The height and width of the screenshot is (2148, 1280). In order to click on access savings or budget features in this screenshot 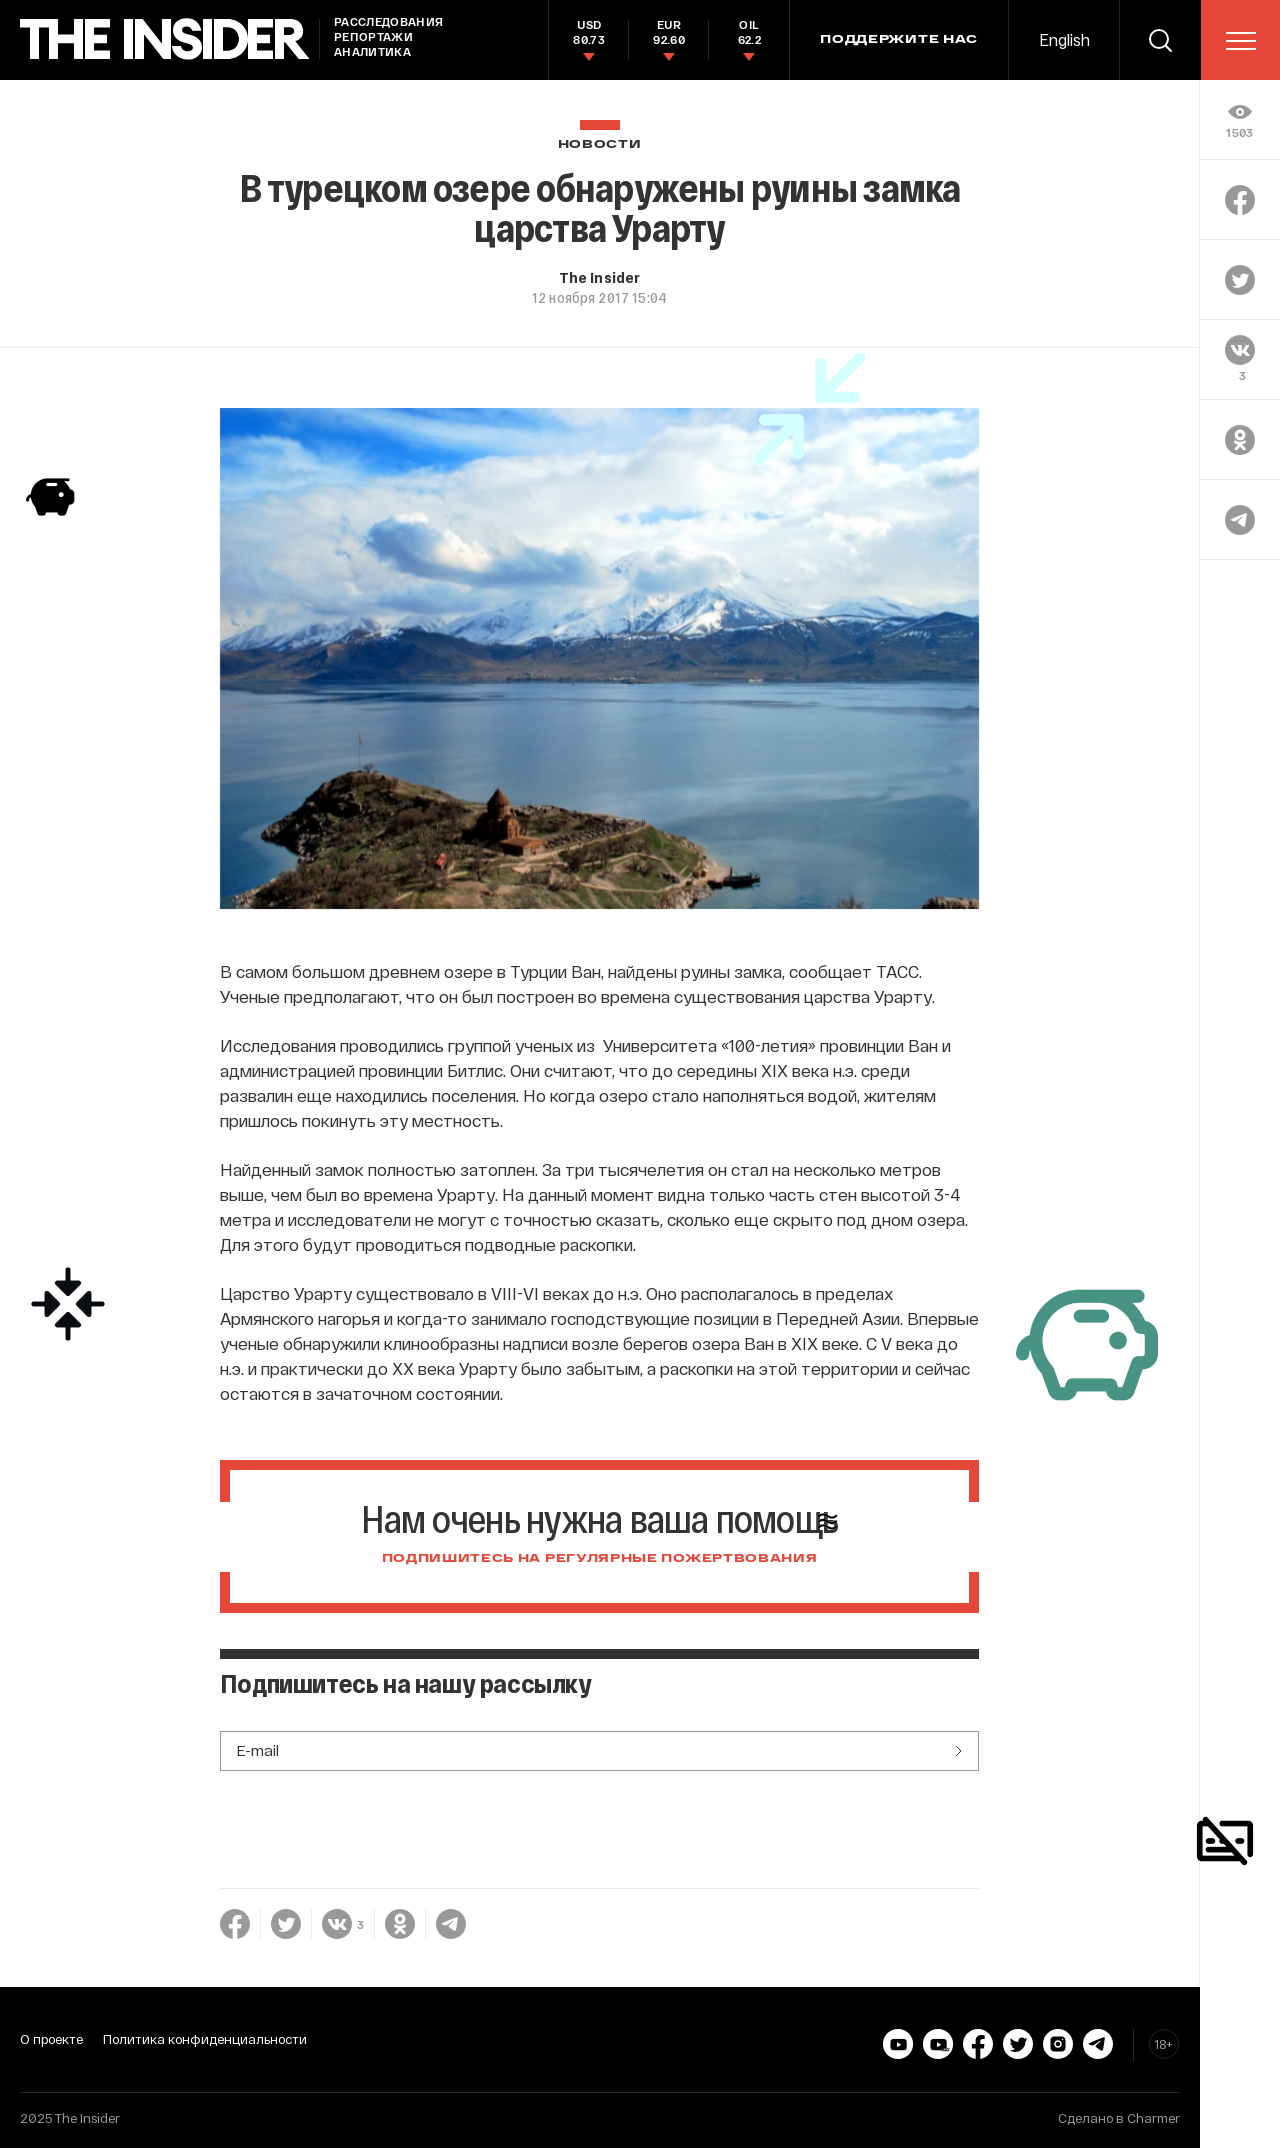, I will do `click(1087, 1345)`.